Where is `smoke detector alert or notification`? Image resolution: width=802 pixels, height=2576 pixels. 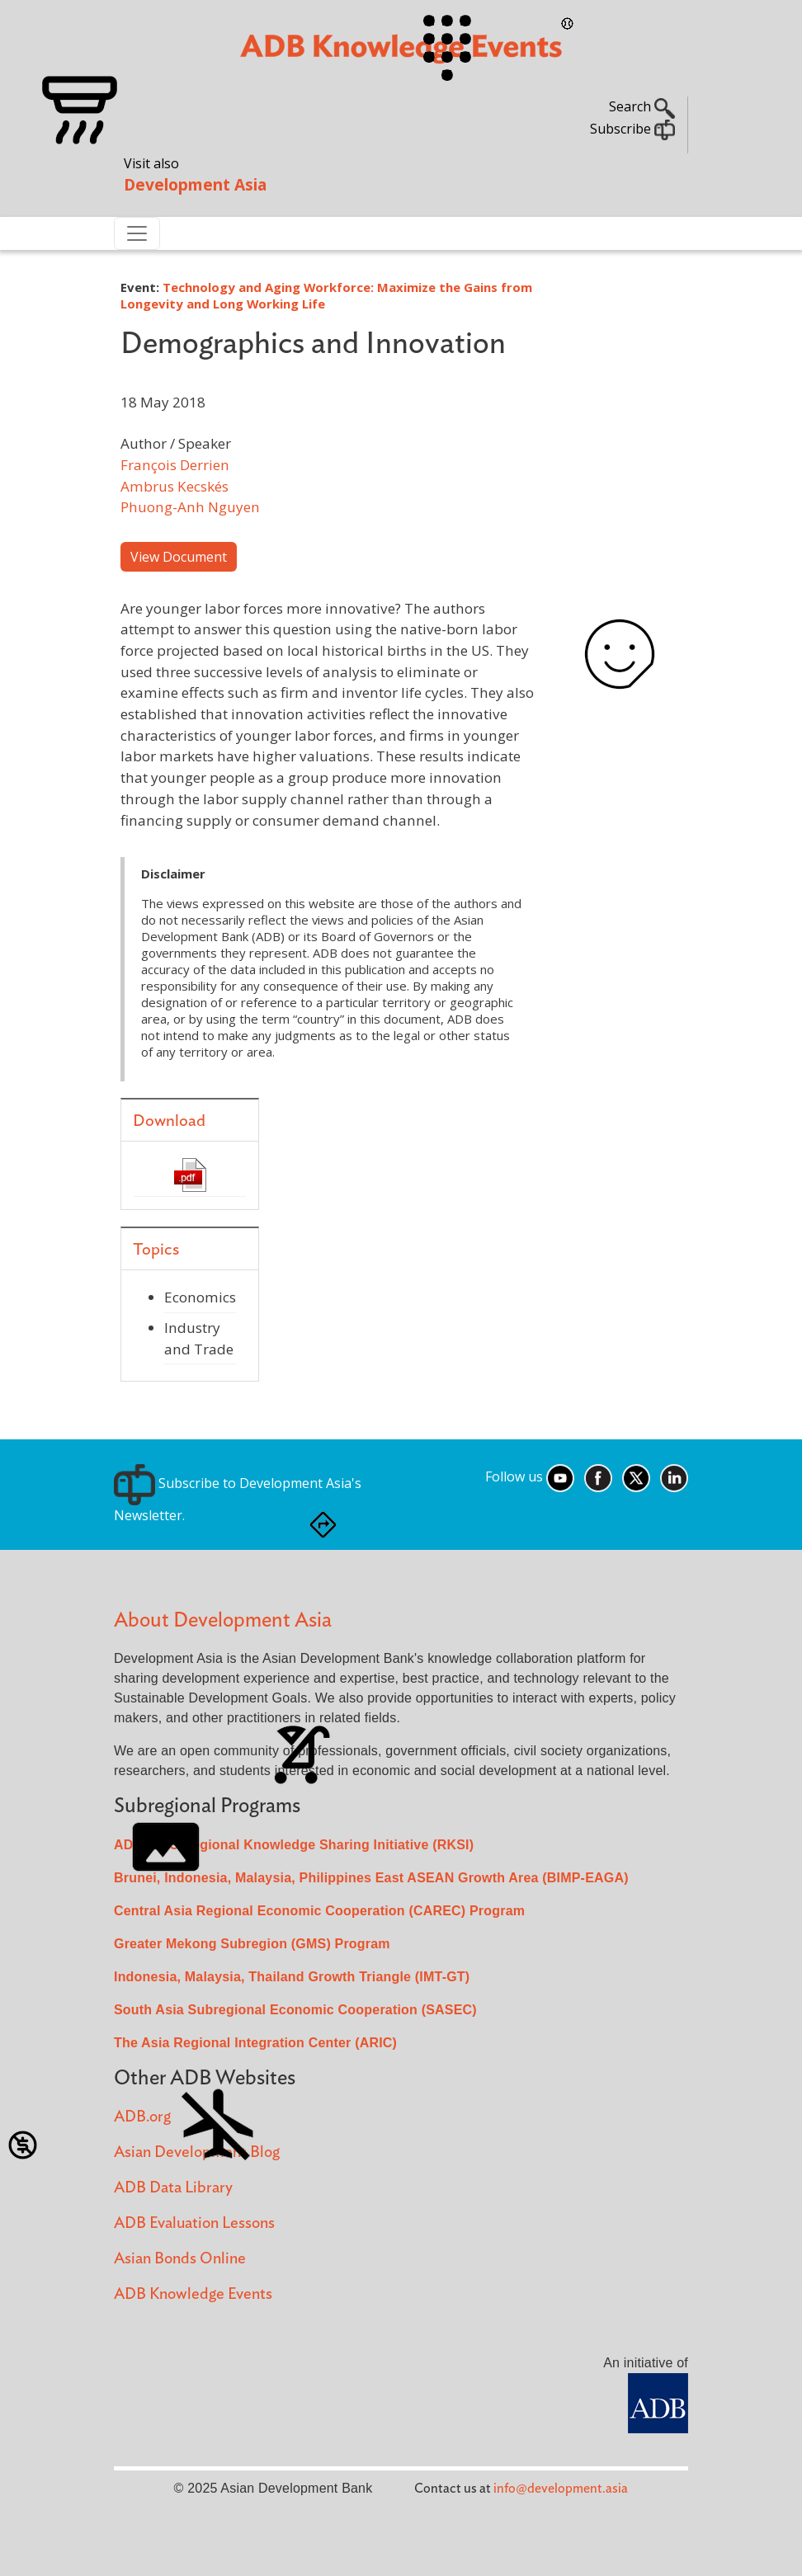 smoke detector alert or notification is located at coordinates (79, 110).